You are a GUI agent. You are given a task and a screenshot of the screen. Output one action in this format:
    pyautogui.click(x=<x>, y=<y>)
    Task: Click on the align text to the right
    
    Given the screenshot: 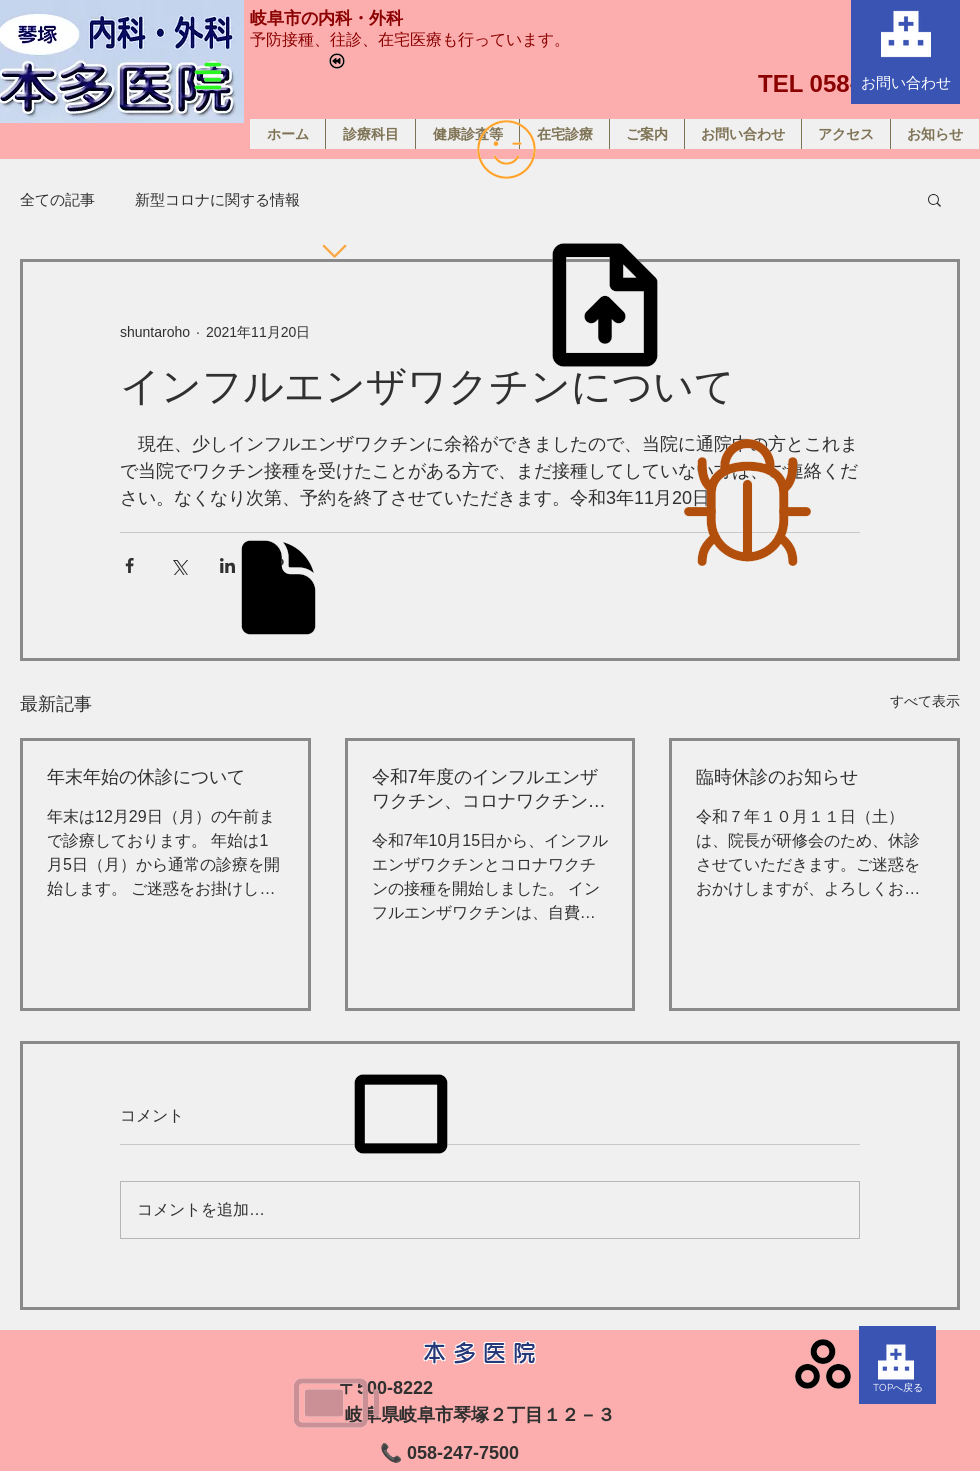 What is the action you would take?
    pyautogui.click(x=208, y=76)
    